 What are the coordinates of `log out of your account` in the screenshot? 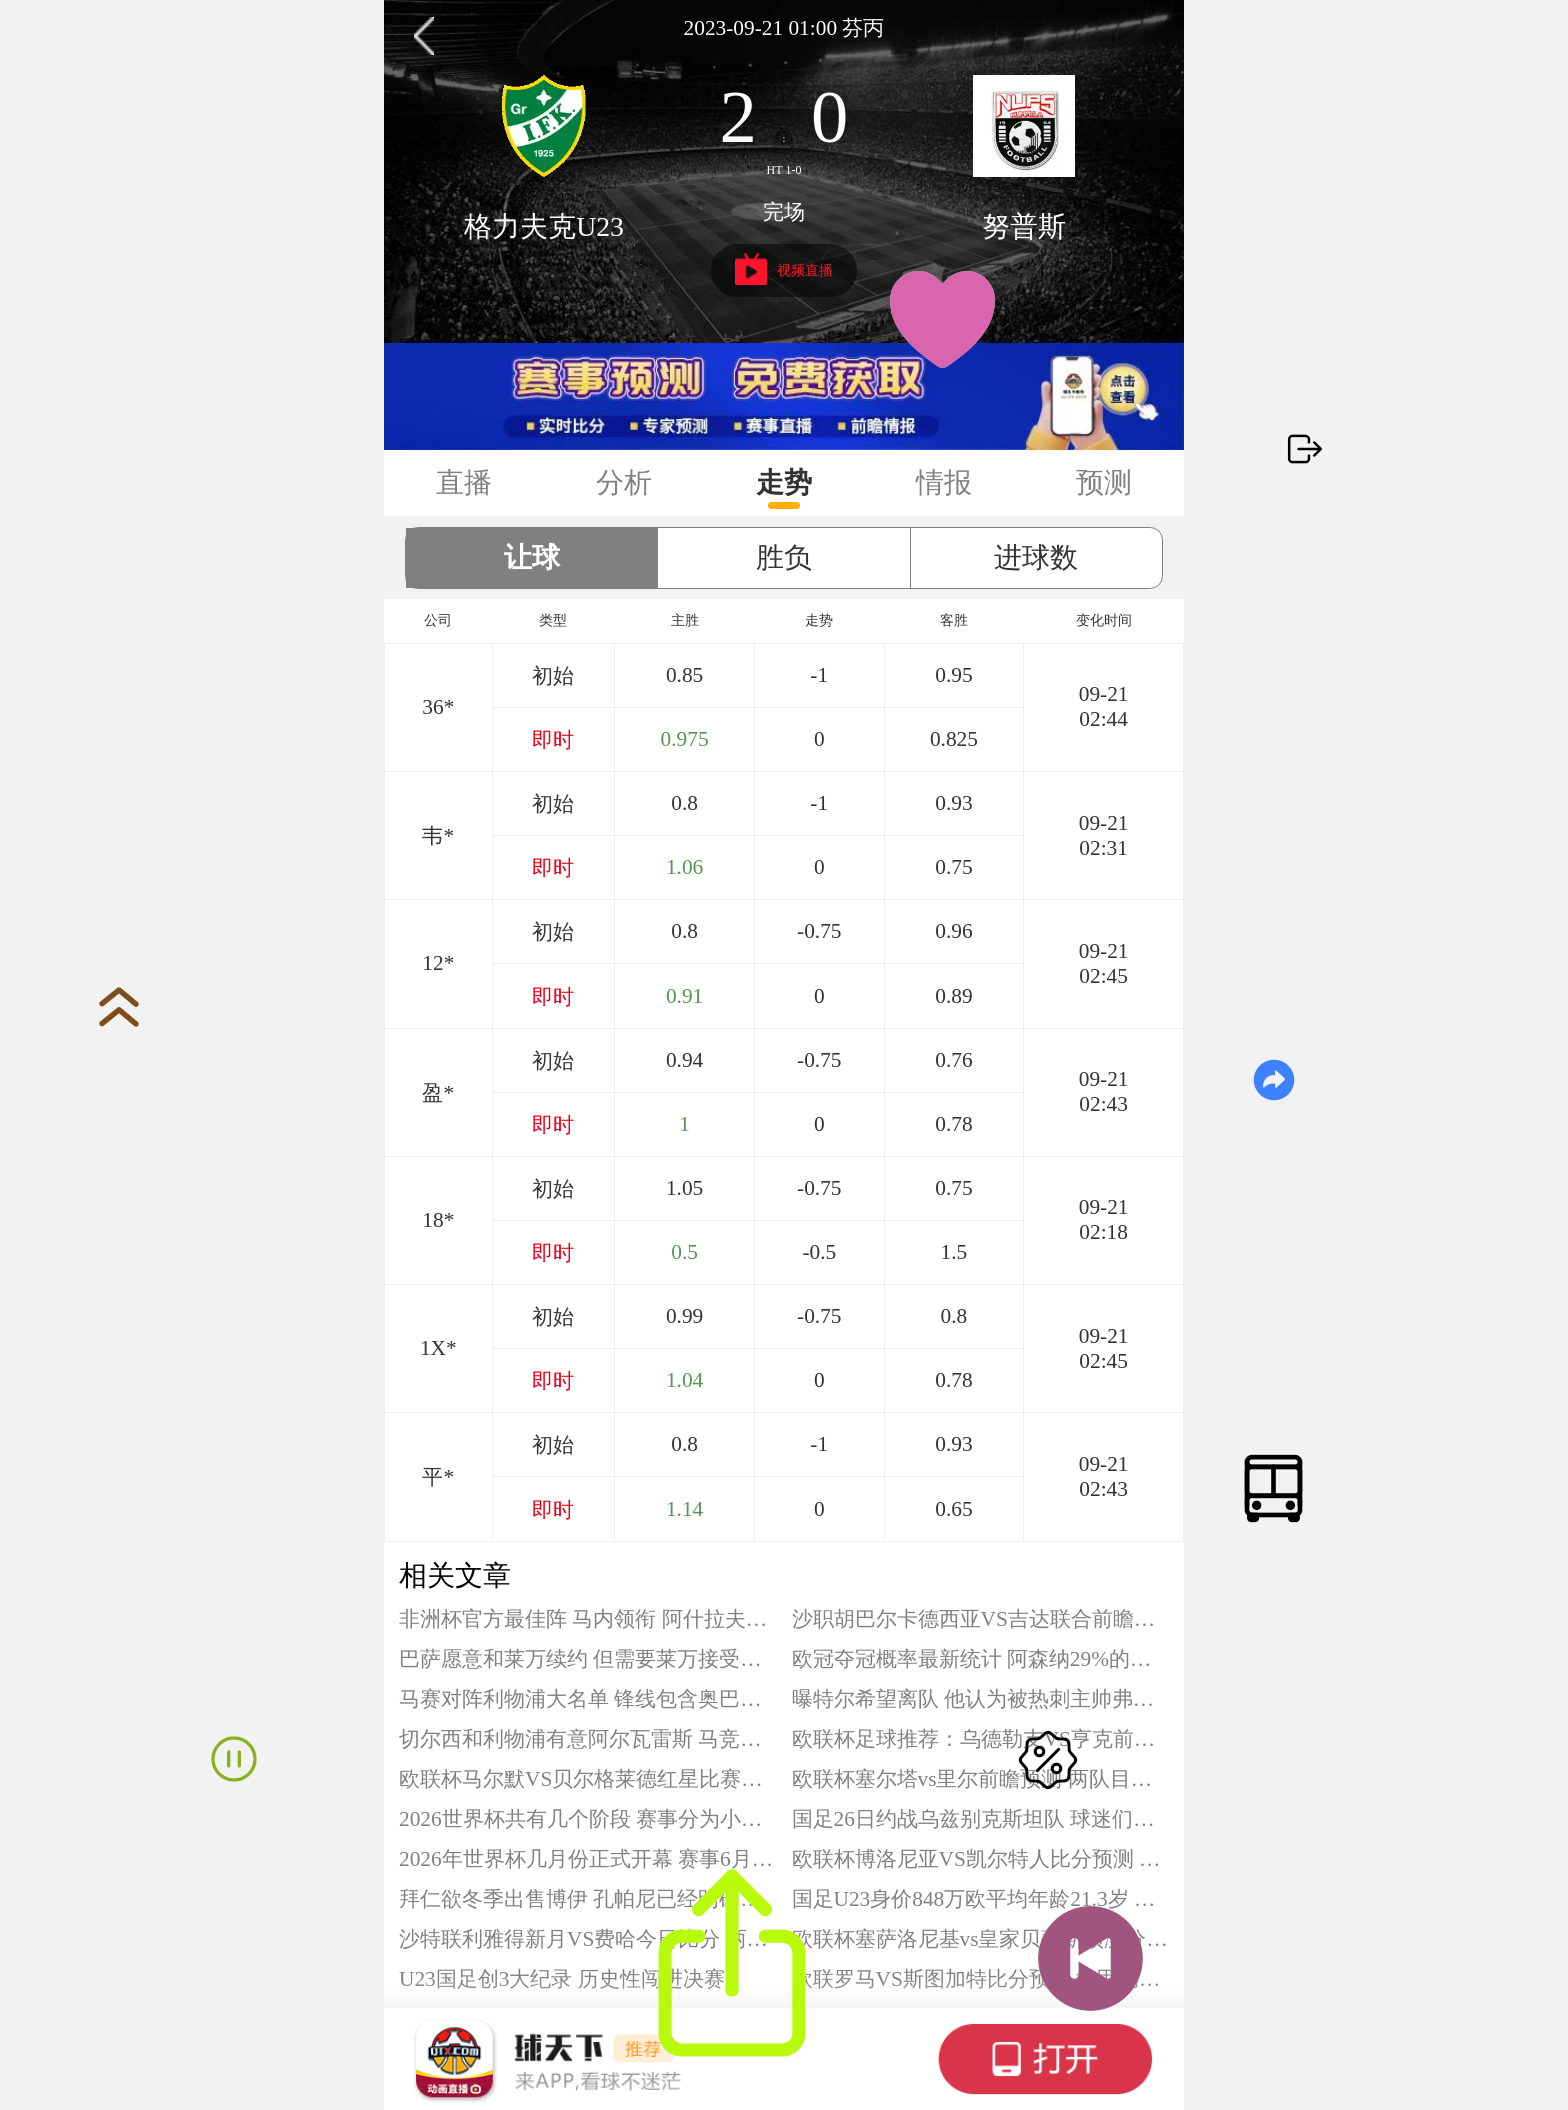 It's located at (1305, 449).